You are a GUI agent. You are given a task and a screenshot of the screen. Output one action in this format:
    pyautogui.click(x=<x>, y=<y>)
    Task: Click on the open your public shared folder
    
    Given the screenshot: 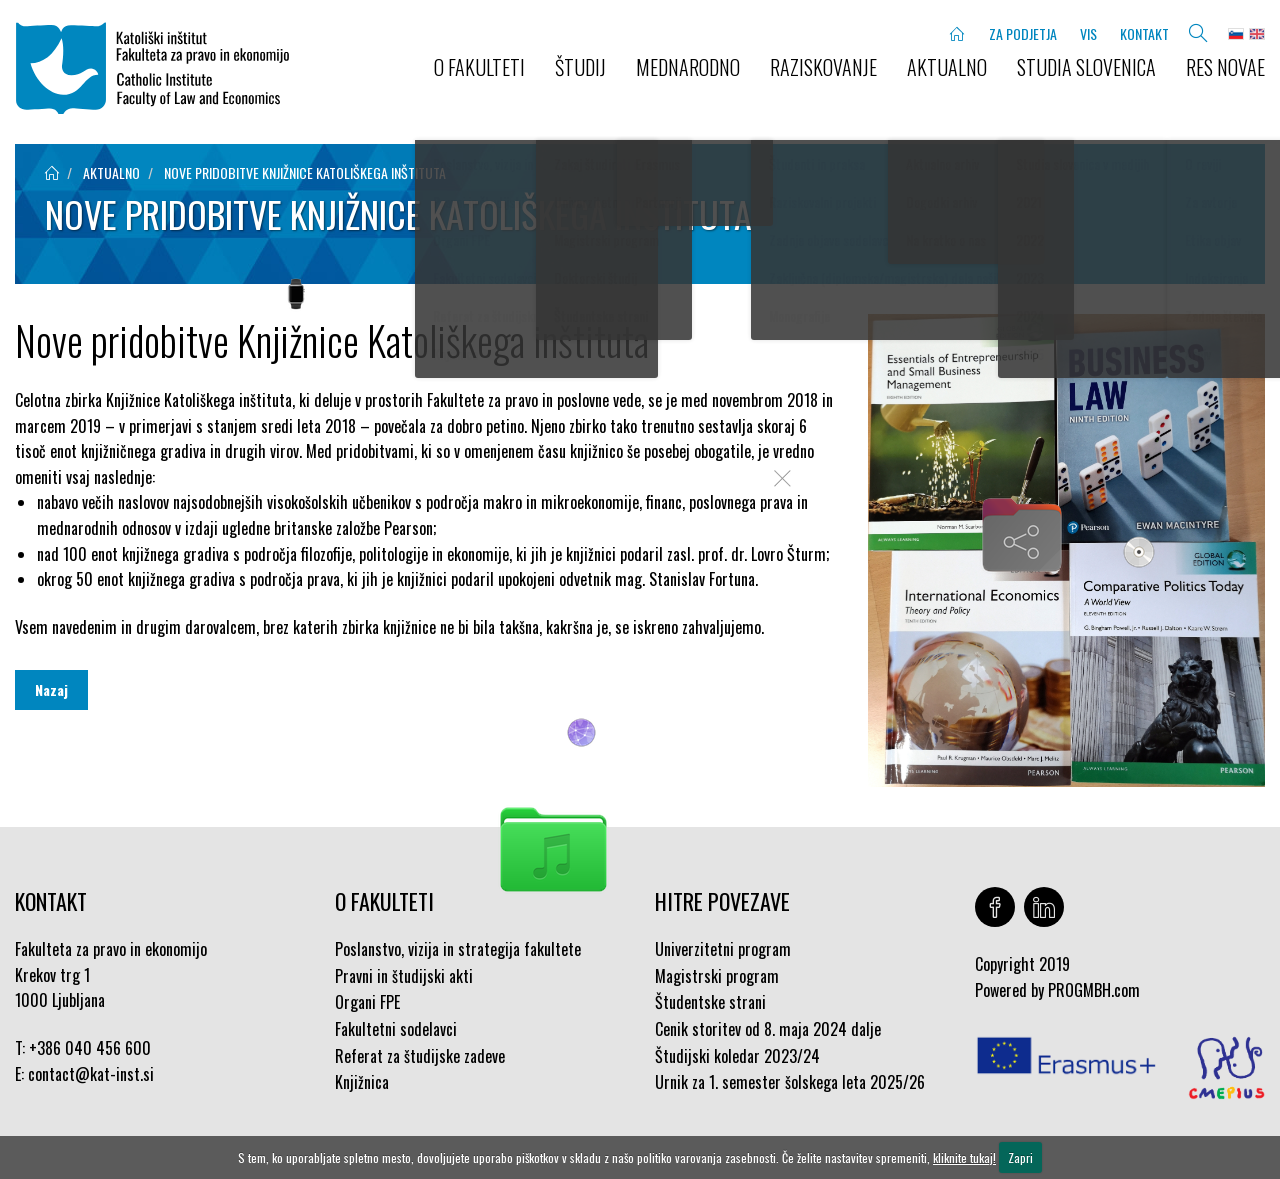 What is the action you would take?
    pyautogui.click(x=1022, y=535)
    